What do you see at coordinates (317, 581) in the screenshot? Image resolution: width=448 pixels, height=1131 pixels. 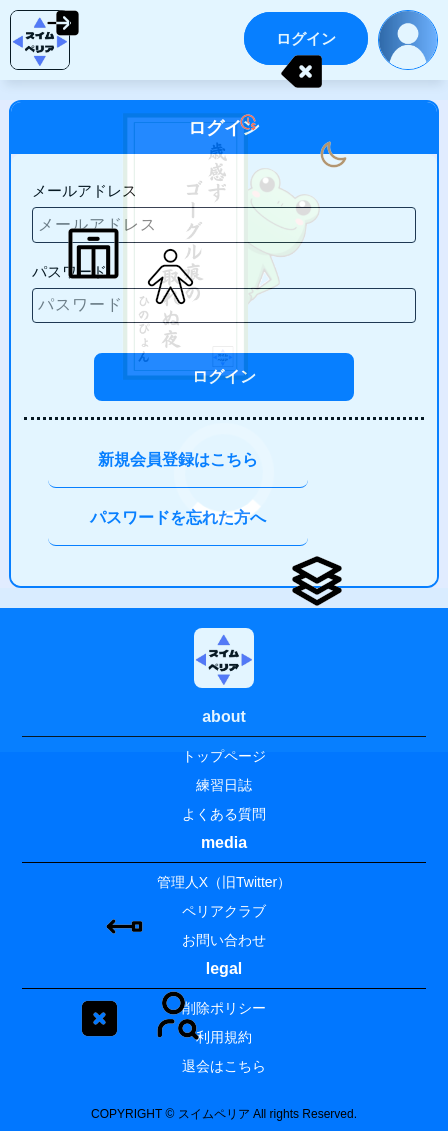 I see `view or manage layers` at bounding box center [317, 581].